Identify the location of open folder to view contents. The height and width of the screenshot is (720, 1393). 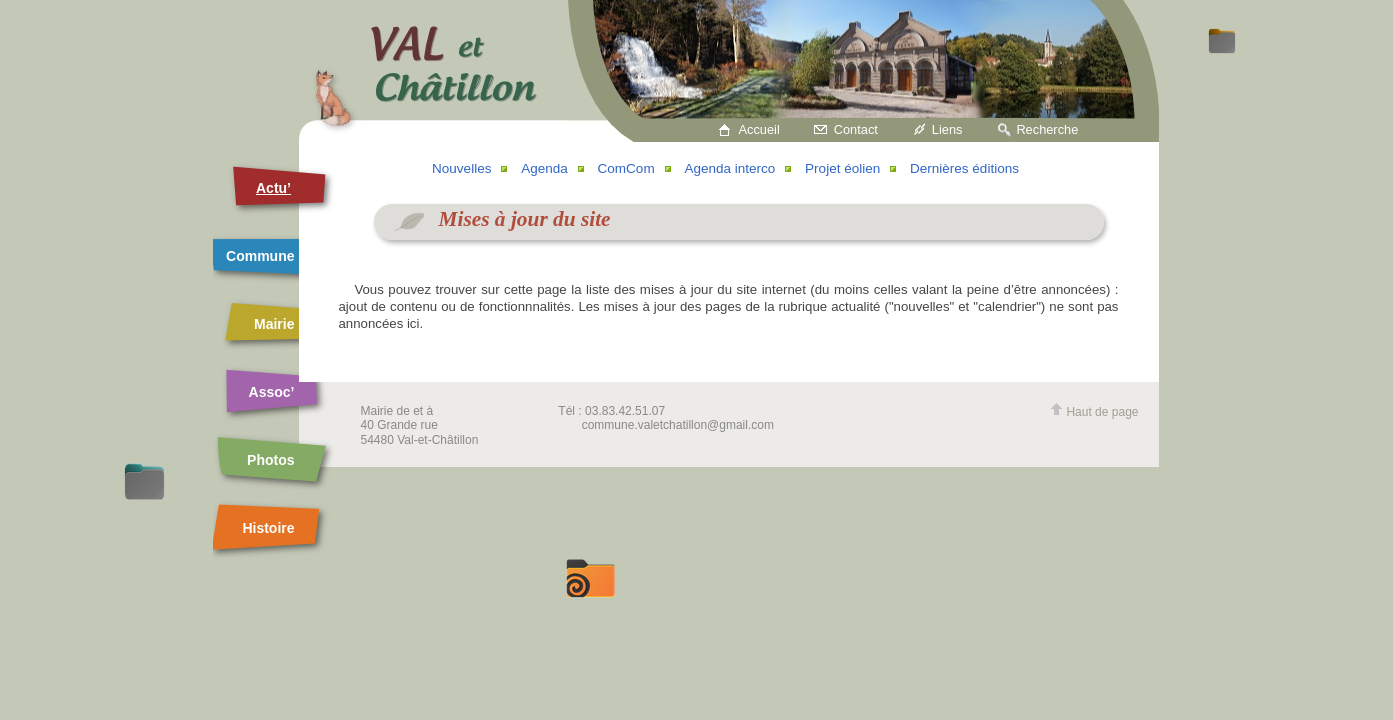
(1222, 41).